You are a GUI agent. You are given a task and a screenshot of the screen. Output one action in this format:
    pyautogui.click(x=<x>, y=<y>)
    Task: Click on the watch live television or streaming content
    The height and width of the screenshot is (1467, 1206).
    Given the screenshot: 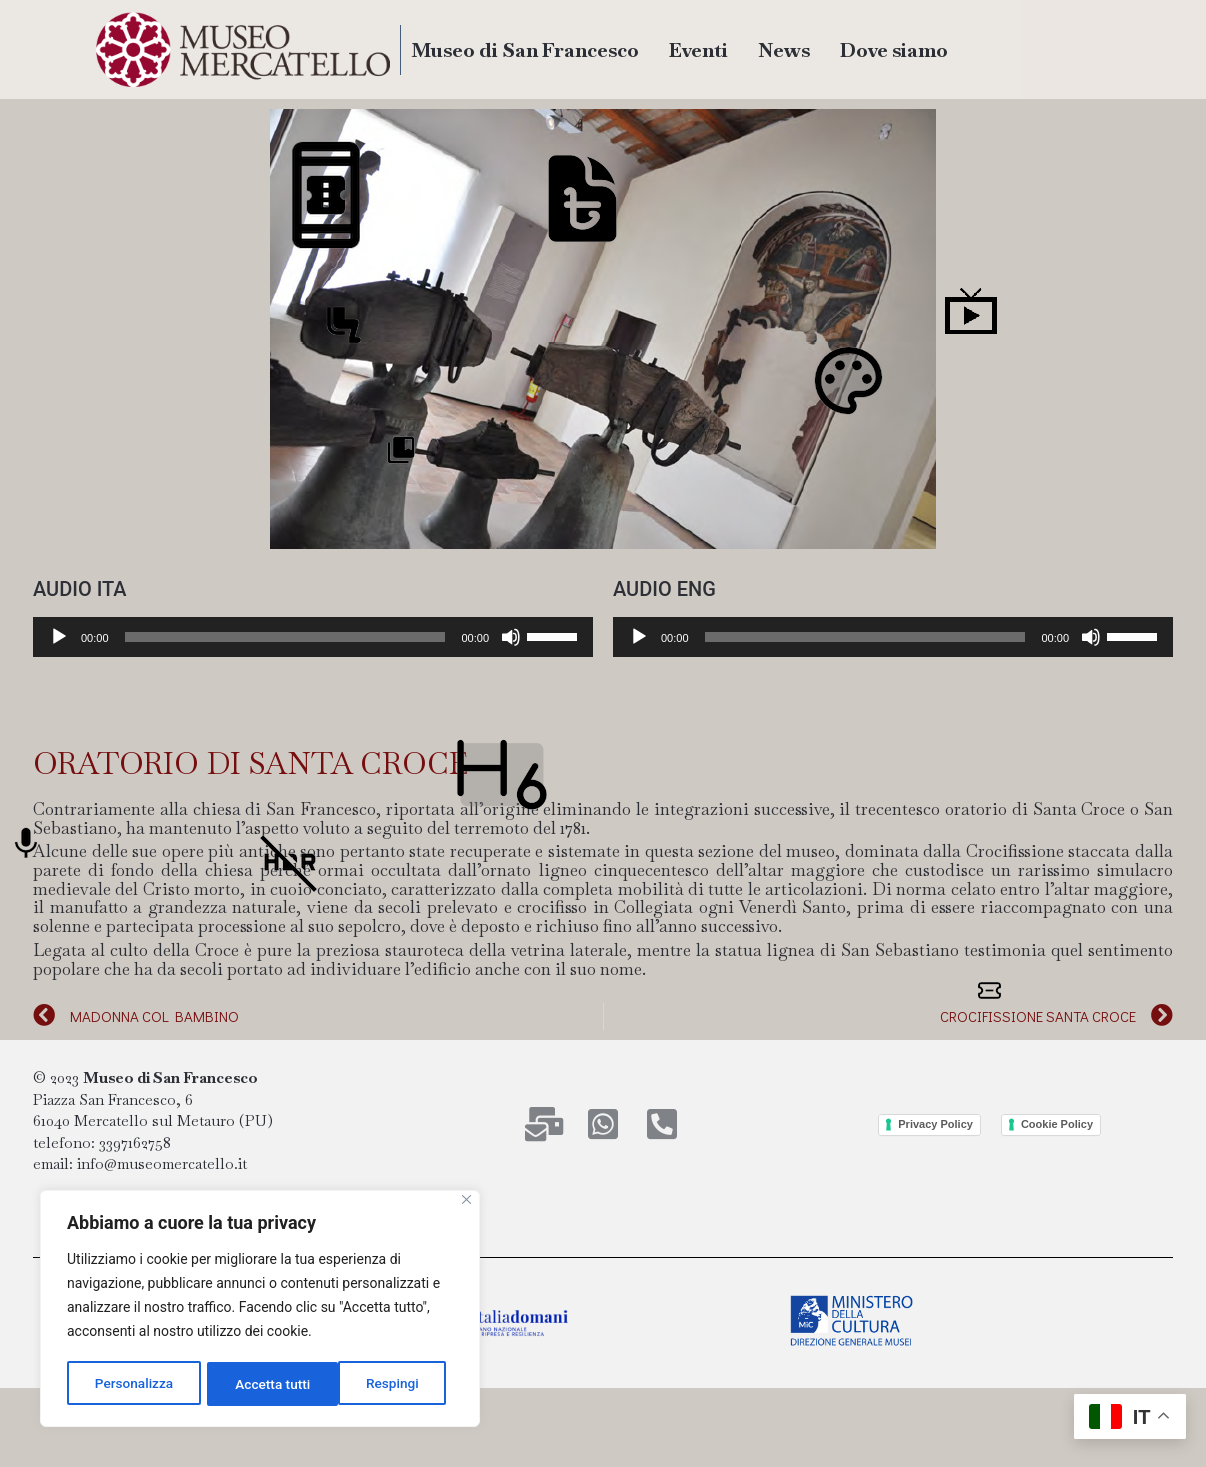 What is the action you would take?
    pyautogui.click(x=971, y=311)
    